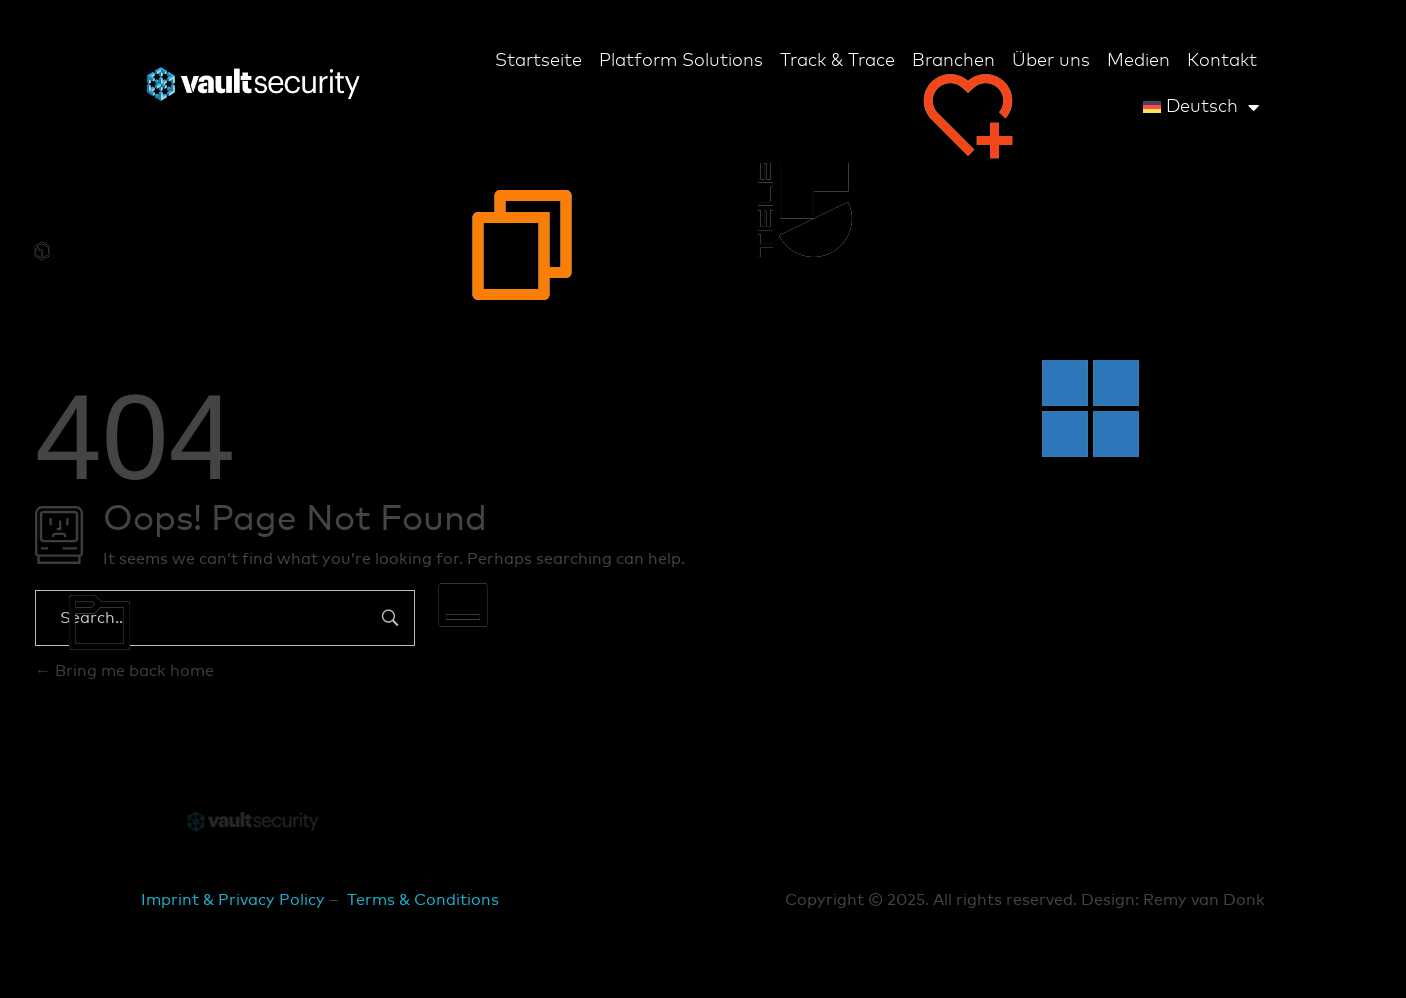 This screenshot has width=1406, height=998. I want to click on switch to bottom panel layout, so click(463, 605).